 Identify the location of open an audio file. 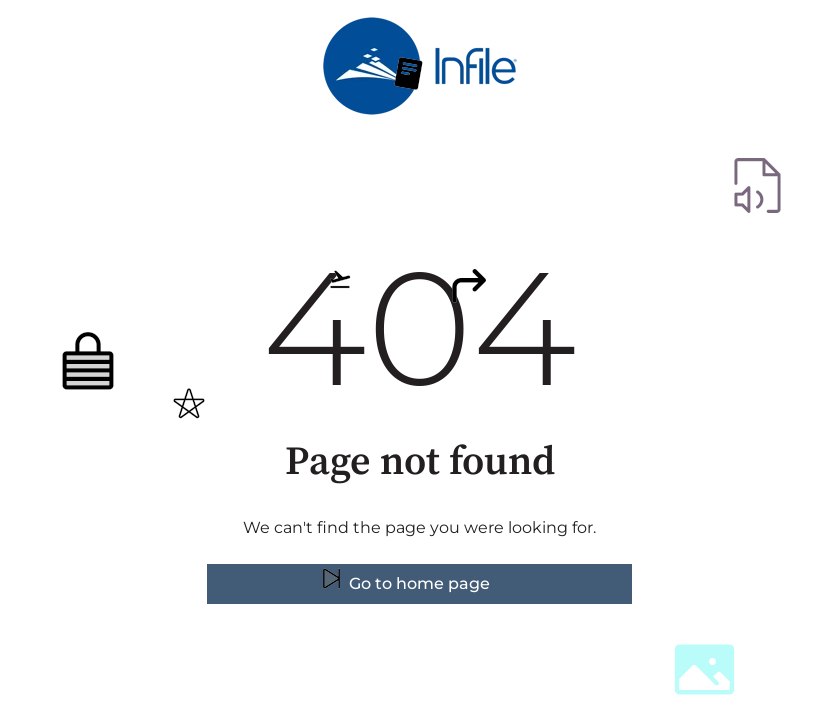
(757, 185).